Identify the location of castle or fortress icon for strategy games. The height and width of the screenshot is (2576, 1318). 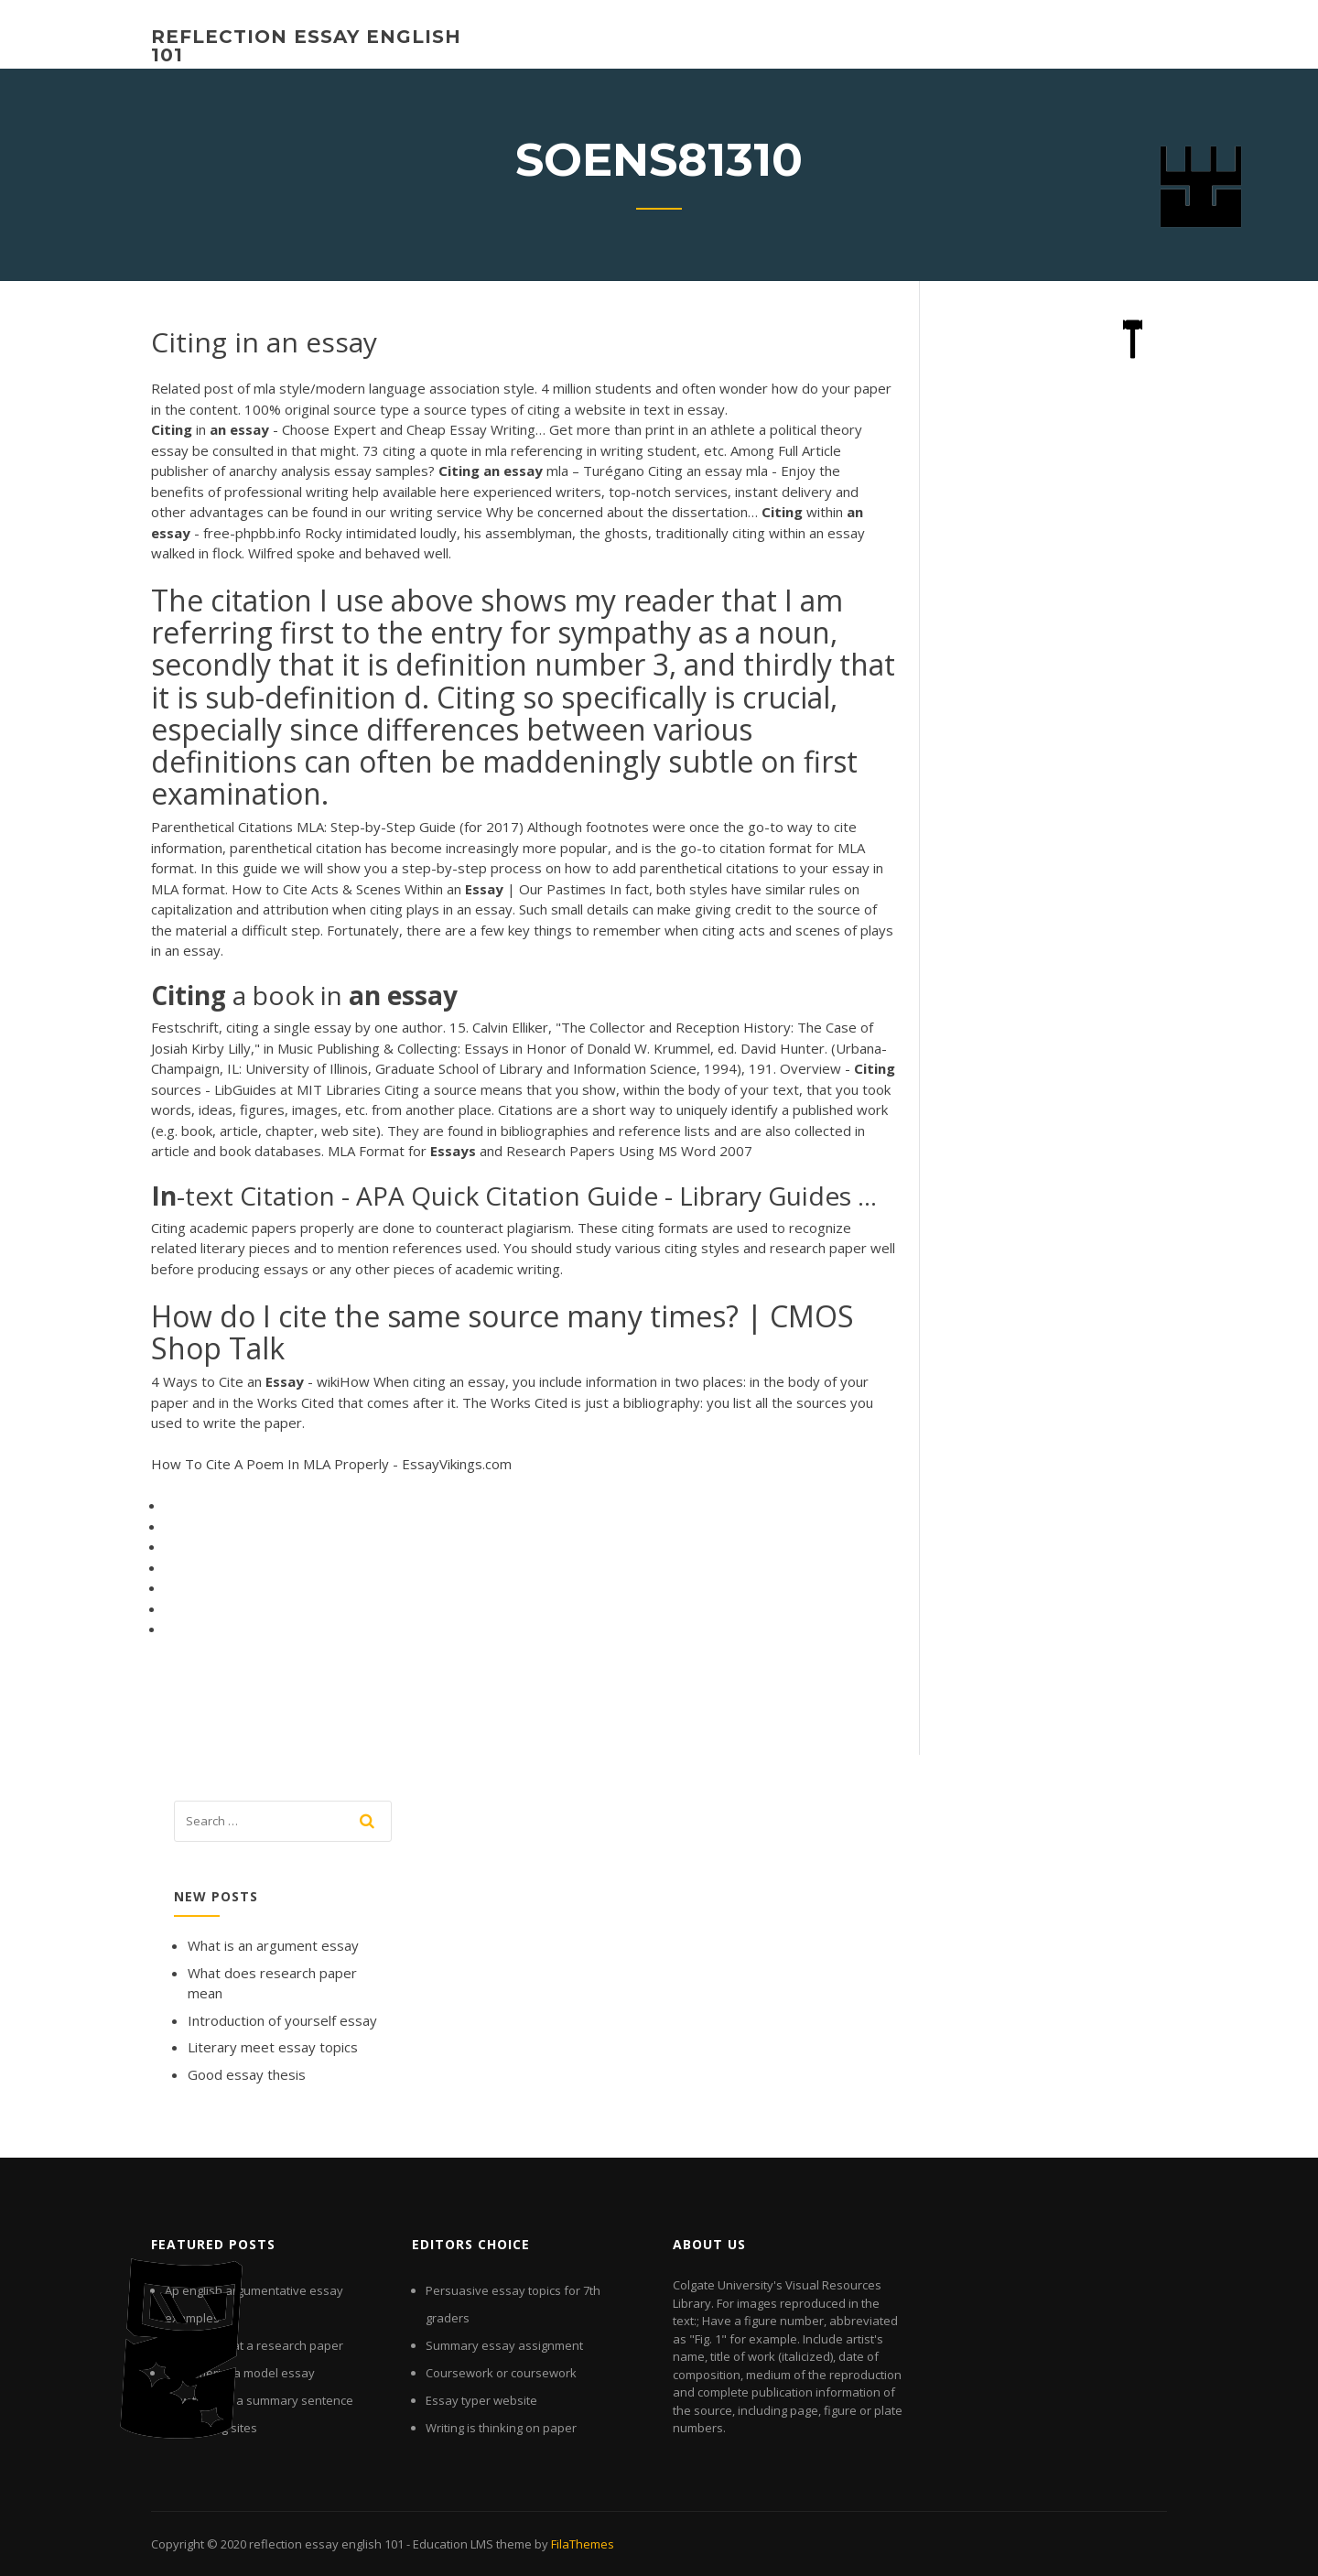
(1201, 187).